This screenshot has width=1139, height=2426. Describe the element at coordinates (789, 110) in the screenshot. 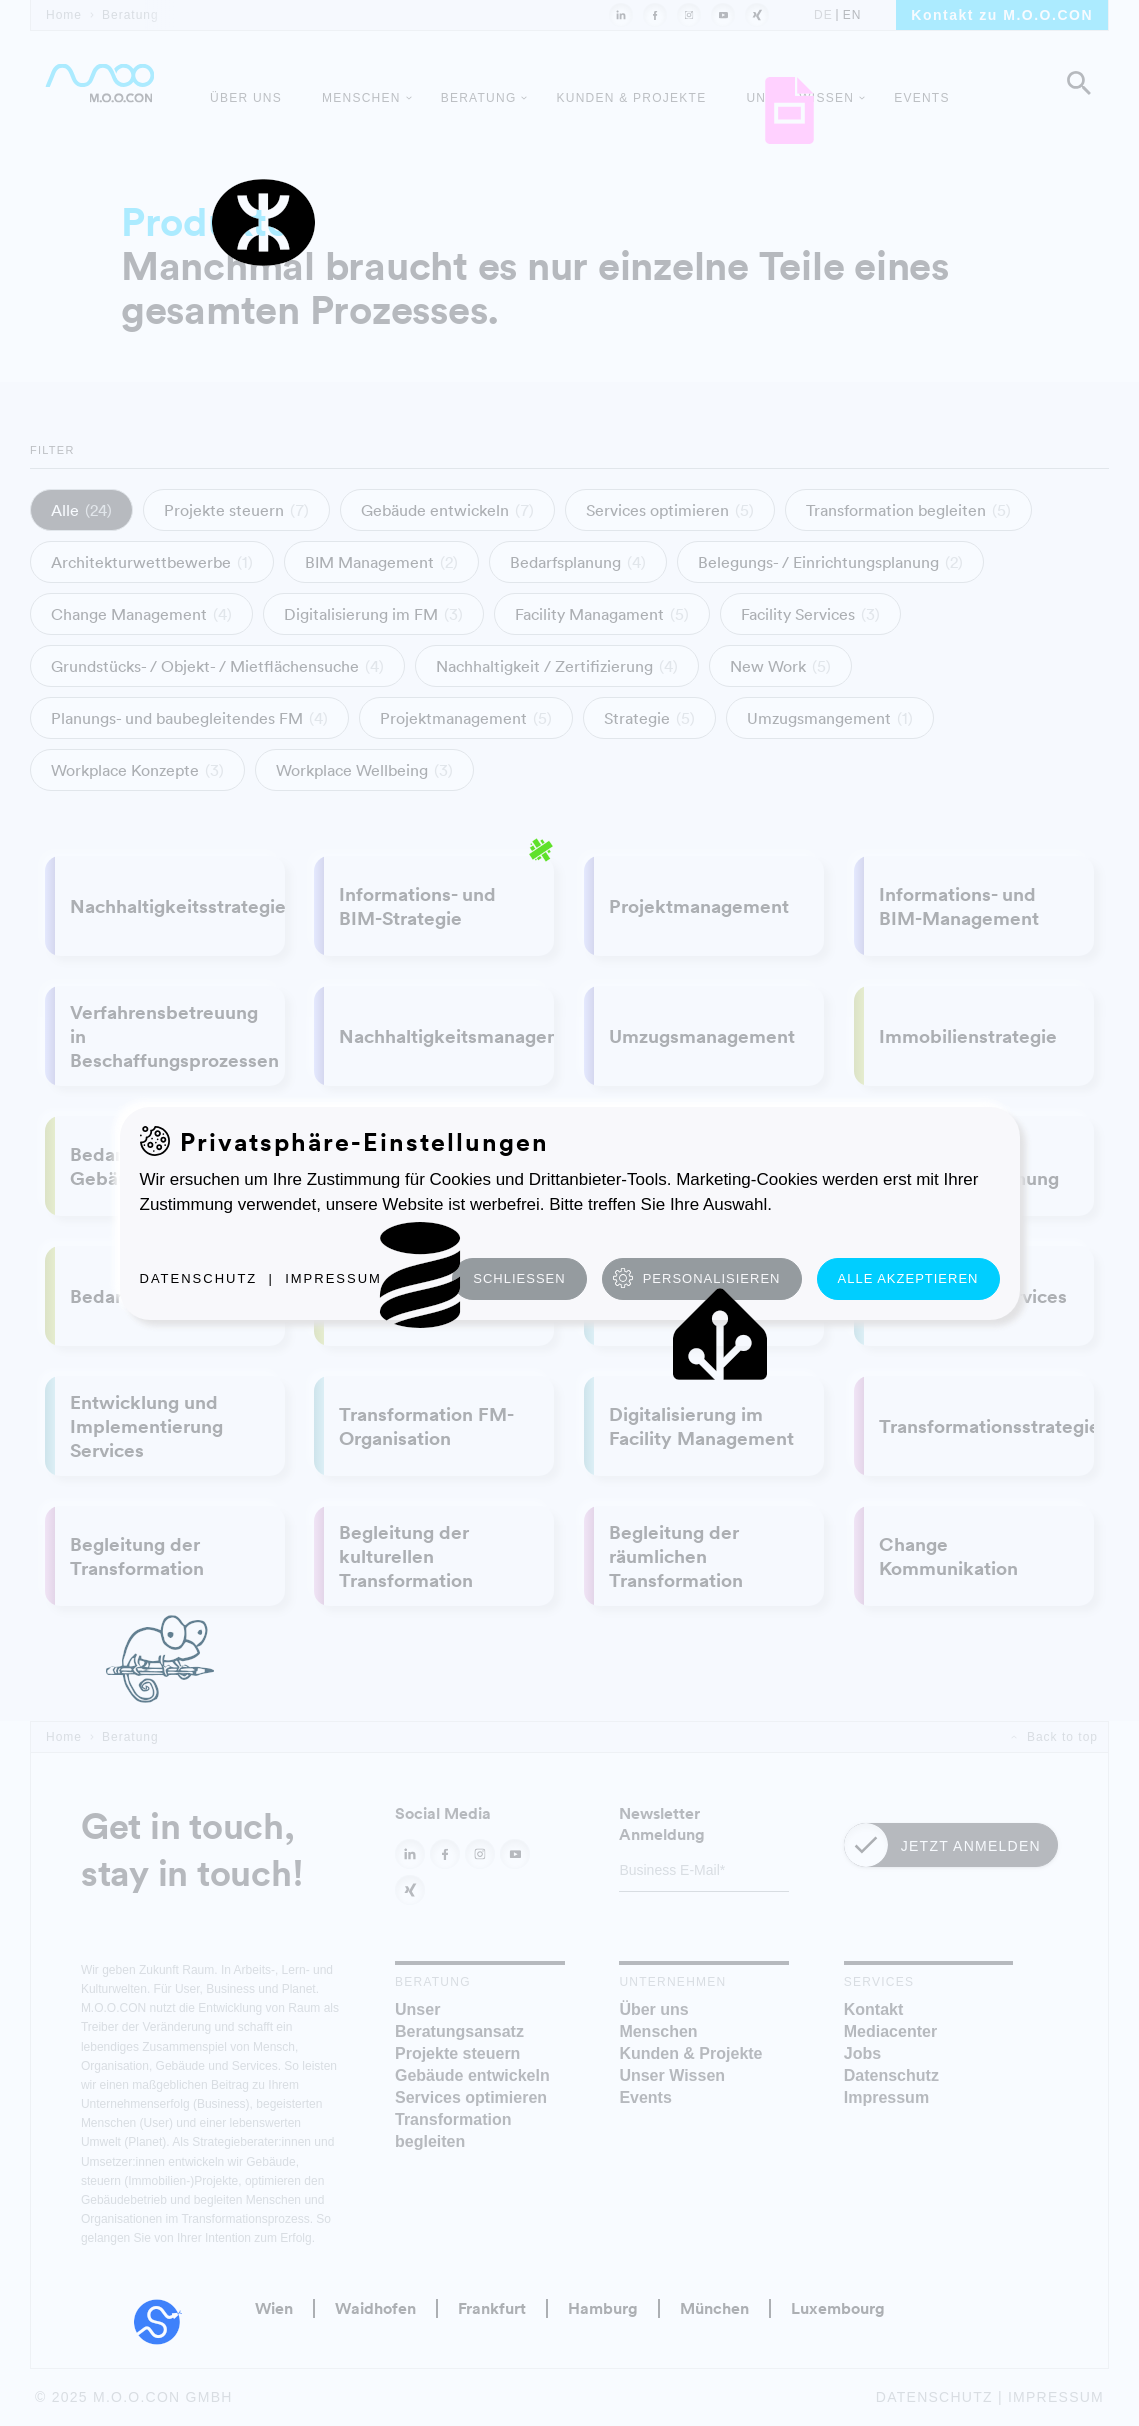

I see `open Google Slides` at that location.